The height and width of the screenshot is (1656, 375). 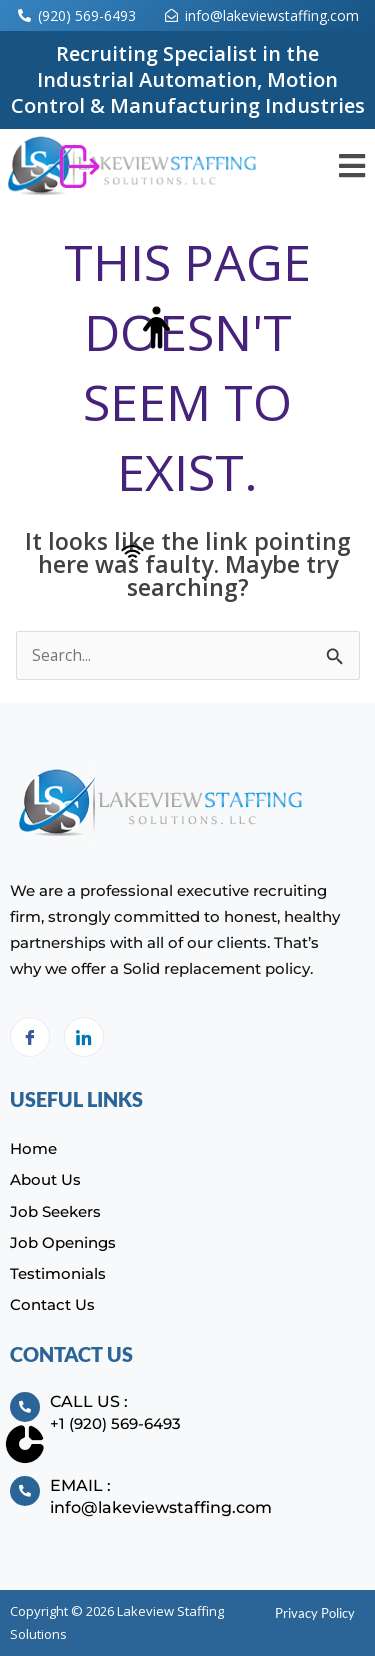 What do you see at coordinates (25, 1444) in the screenshot?
I see `view analytics or statistics breakdown` at bounding box center [25, 1444].